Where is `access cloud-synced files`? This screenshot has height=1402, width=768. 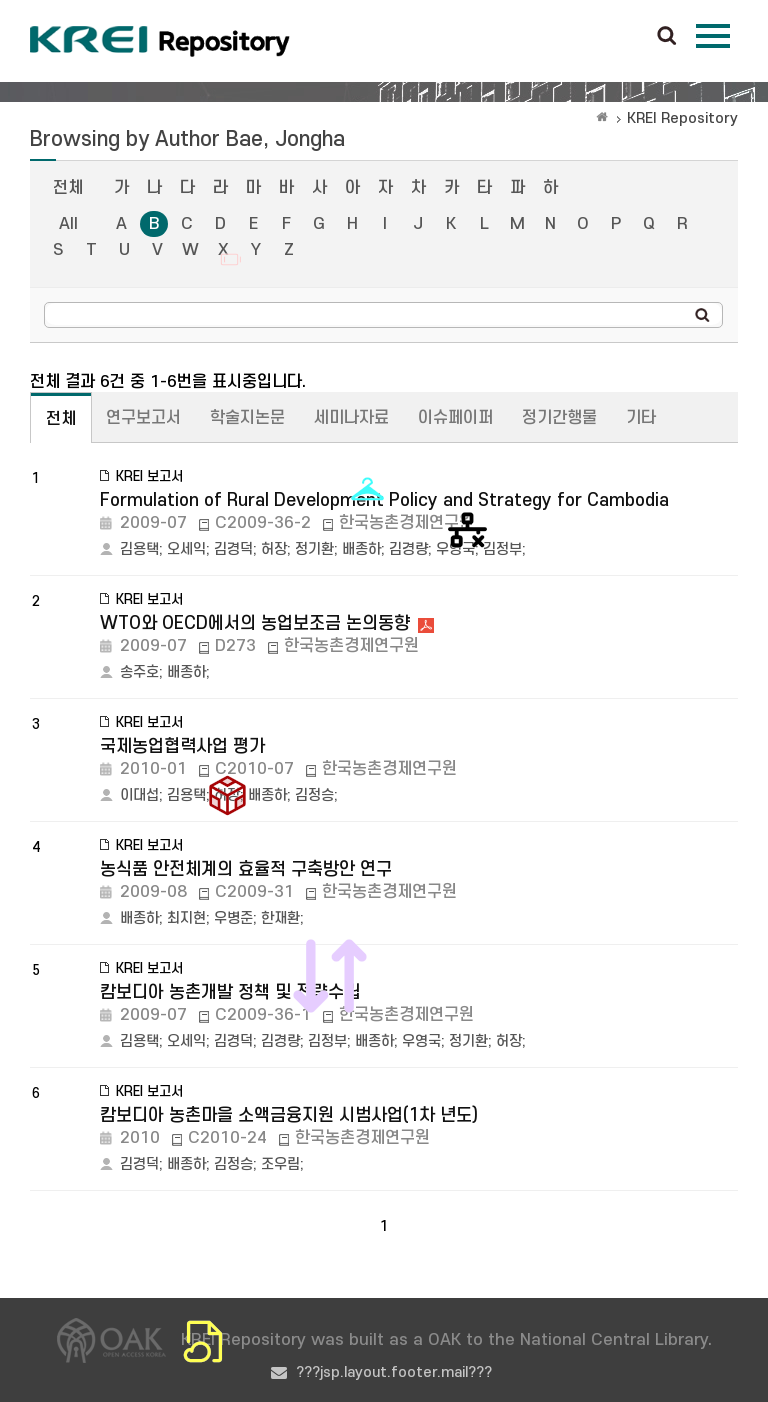 access cloud-synced files is located at coordinates (204, 1341).